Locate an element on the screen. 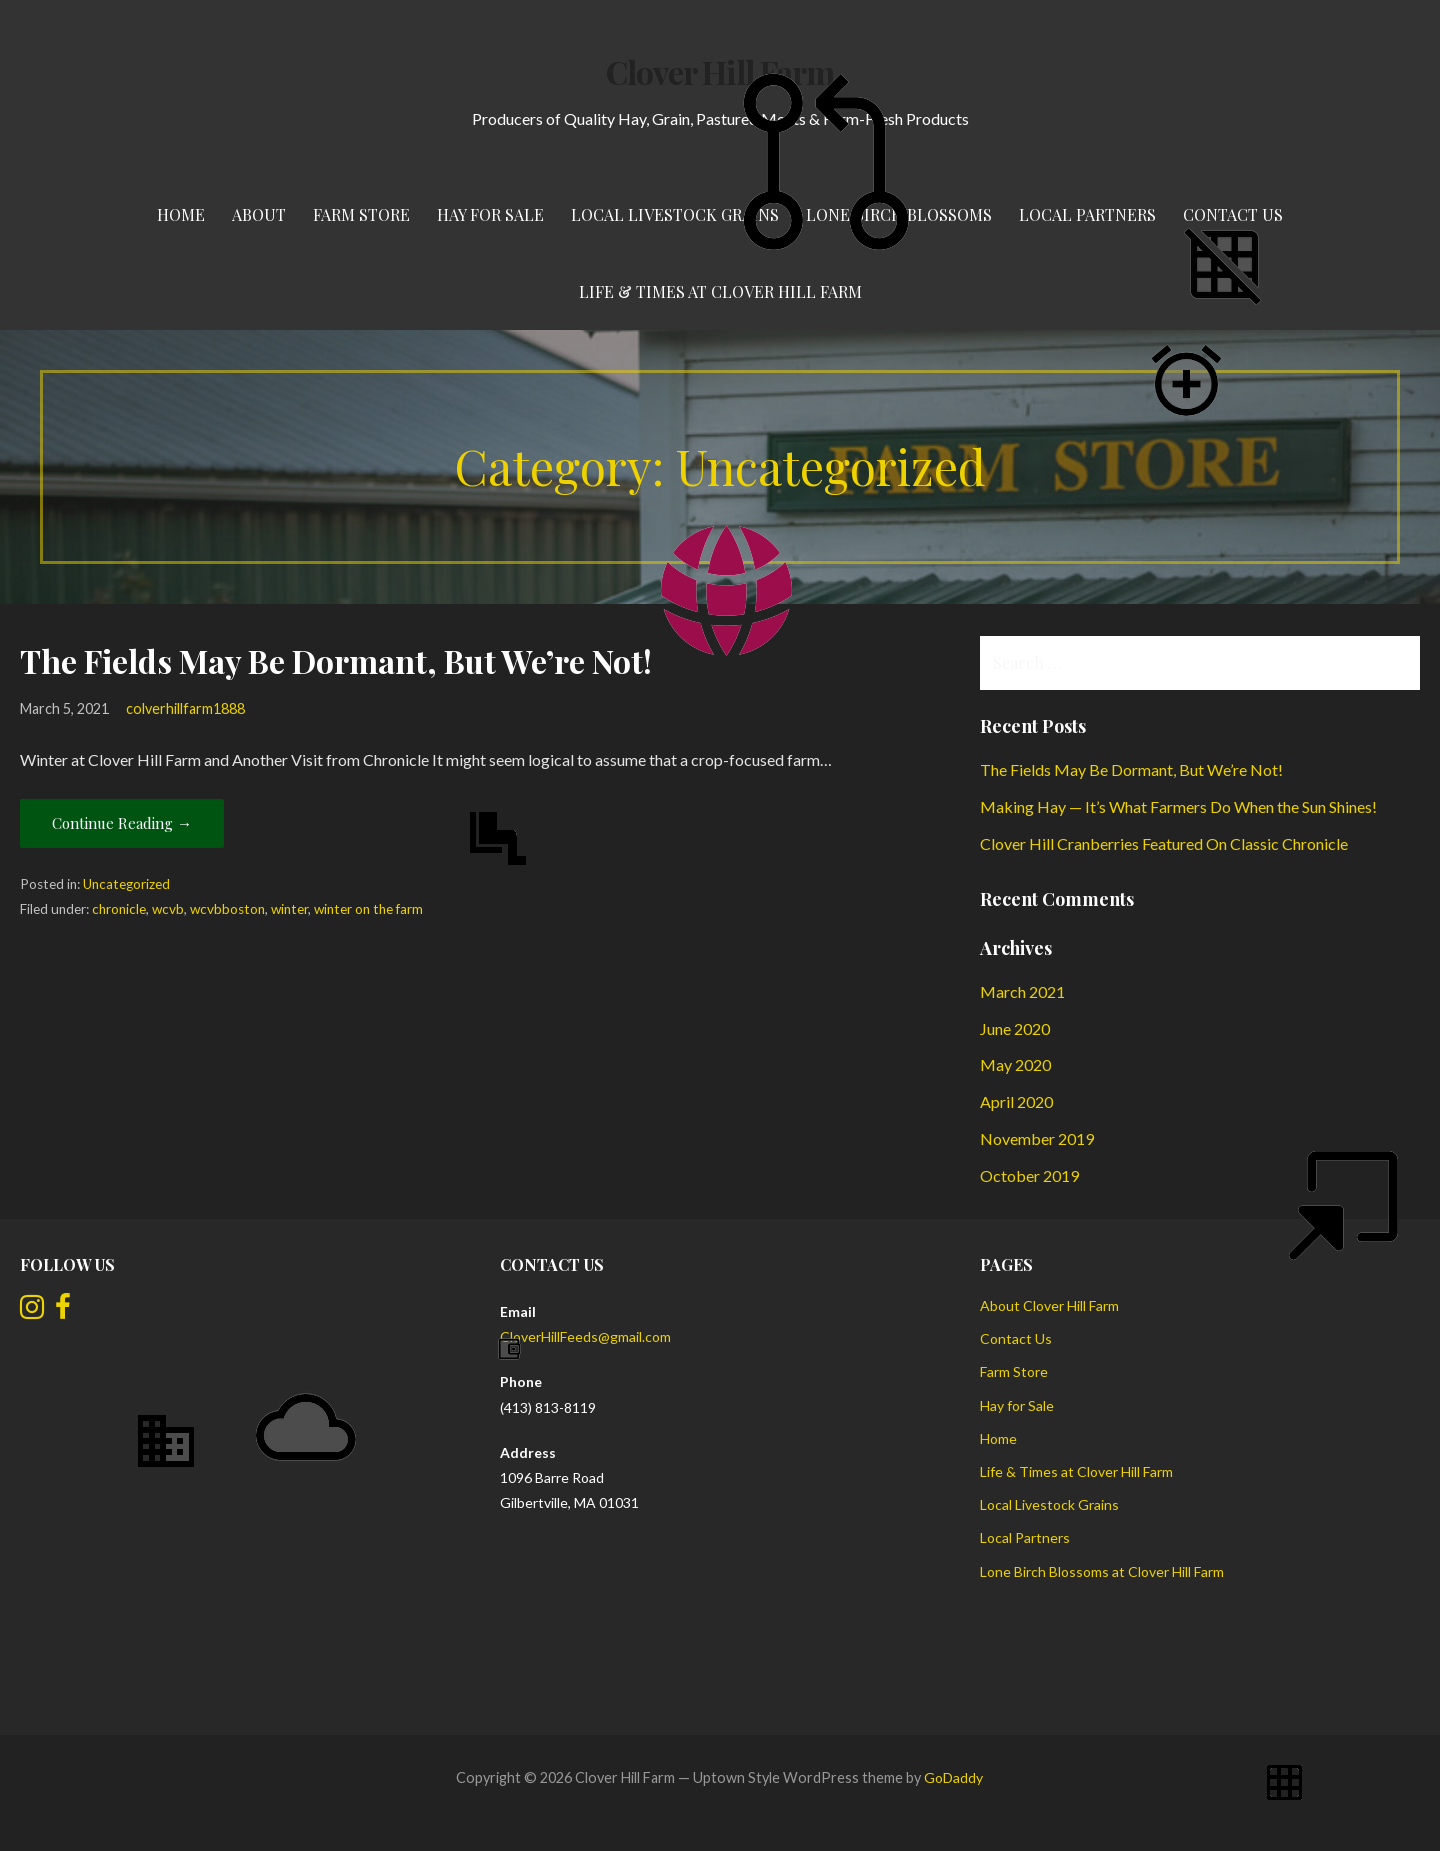  disable grid view is located at coordinates (1224, 264).